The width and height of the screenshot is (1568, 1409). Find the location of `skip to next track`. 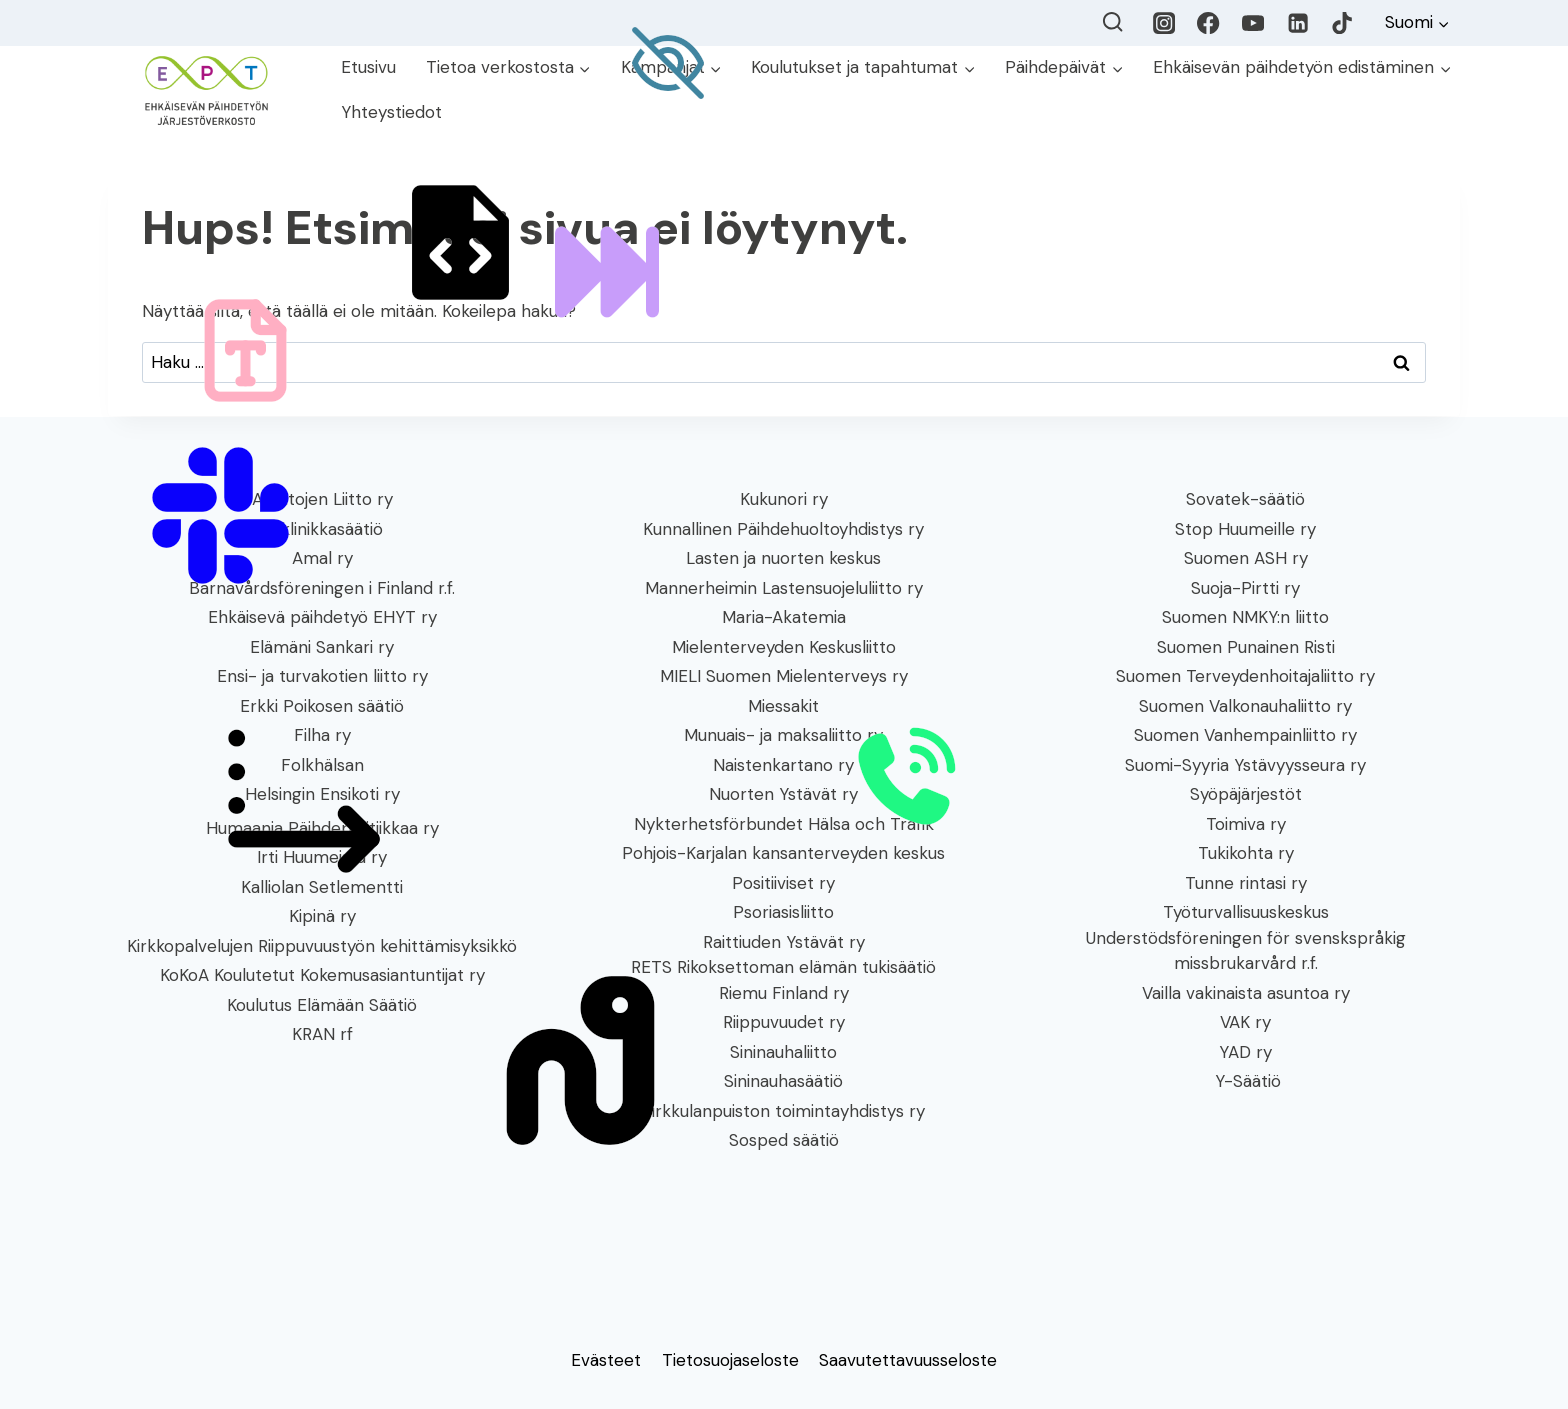

skip to next track is located at coordinates (607, 272).